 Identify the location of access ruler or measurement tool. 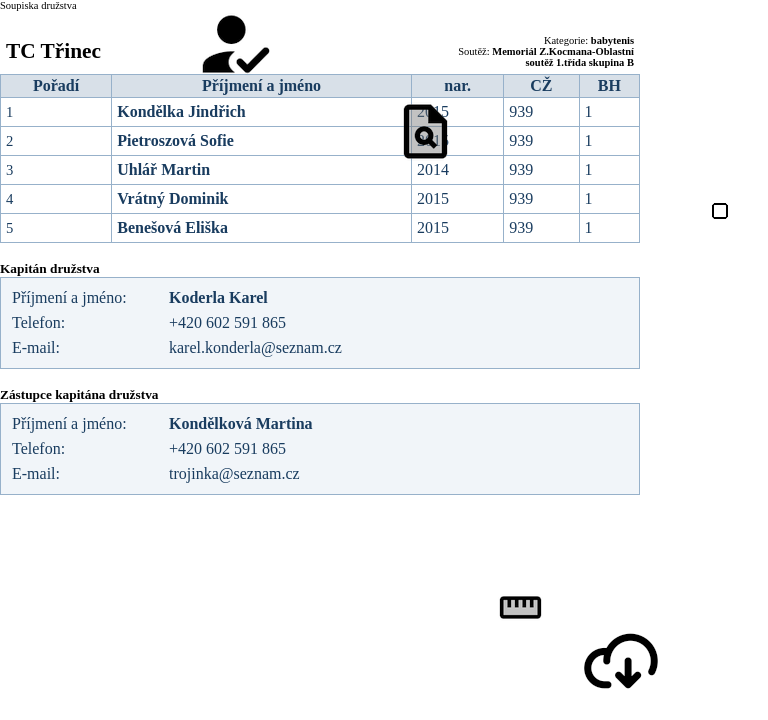
(520, 607).